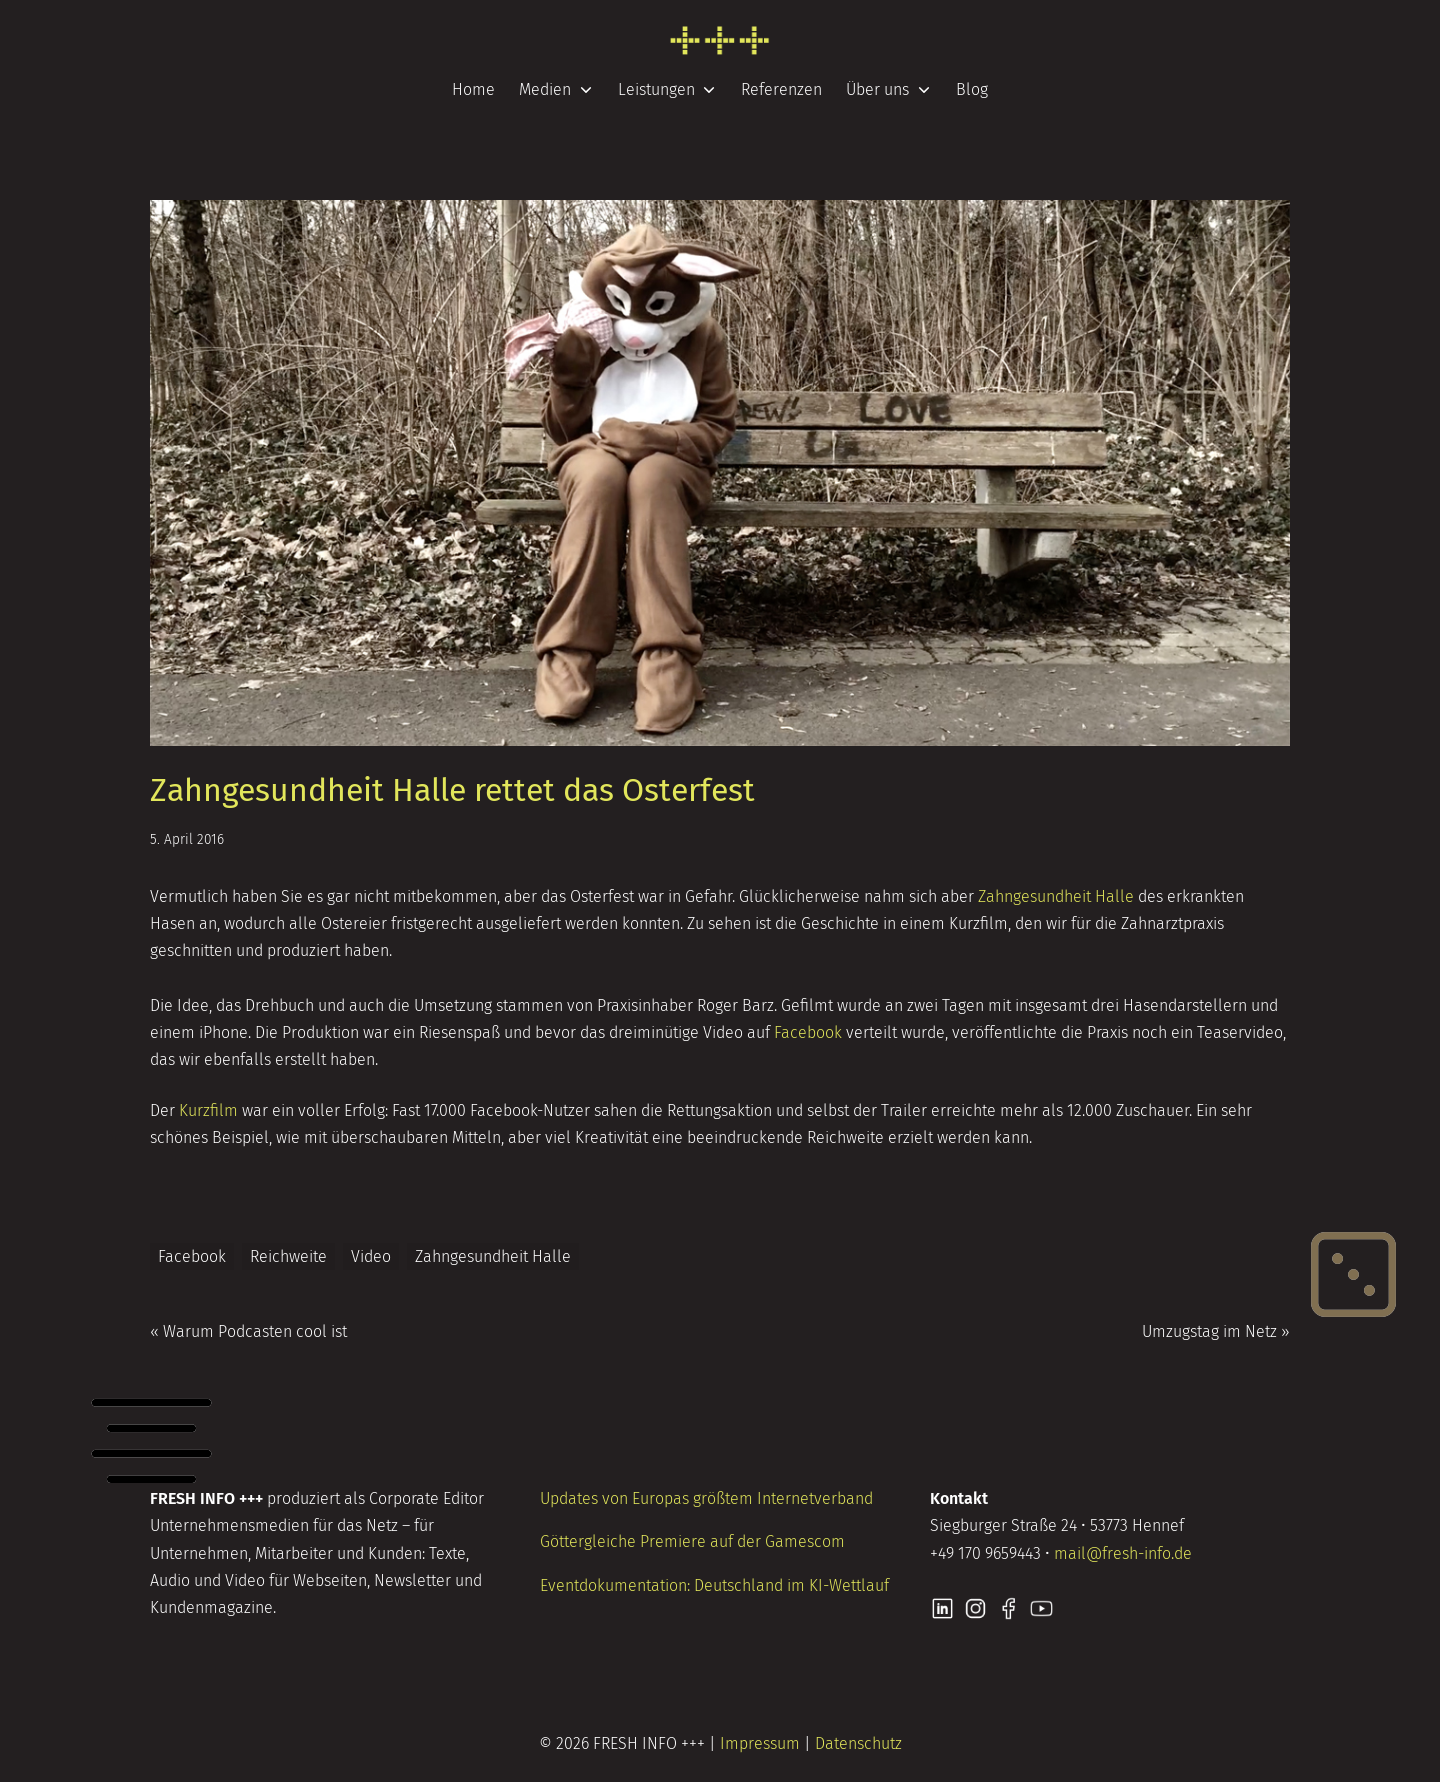 The height and width of the screenshot is (1782, 1440). What do you see at coordinates (151, 1443) in the screenshot?
I see `center align text` at bounding box center [151, 1443].